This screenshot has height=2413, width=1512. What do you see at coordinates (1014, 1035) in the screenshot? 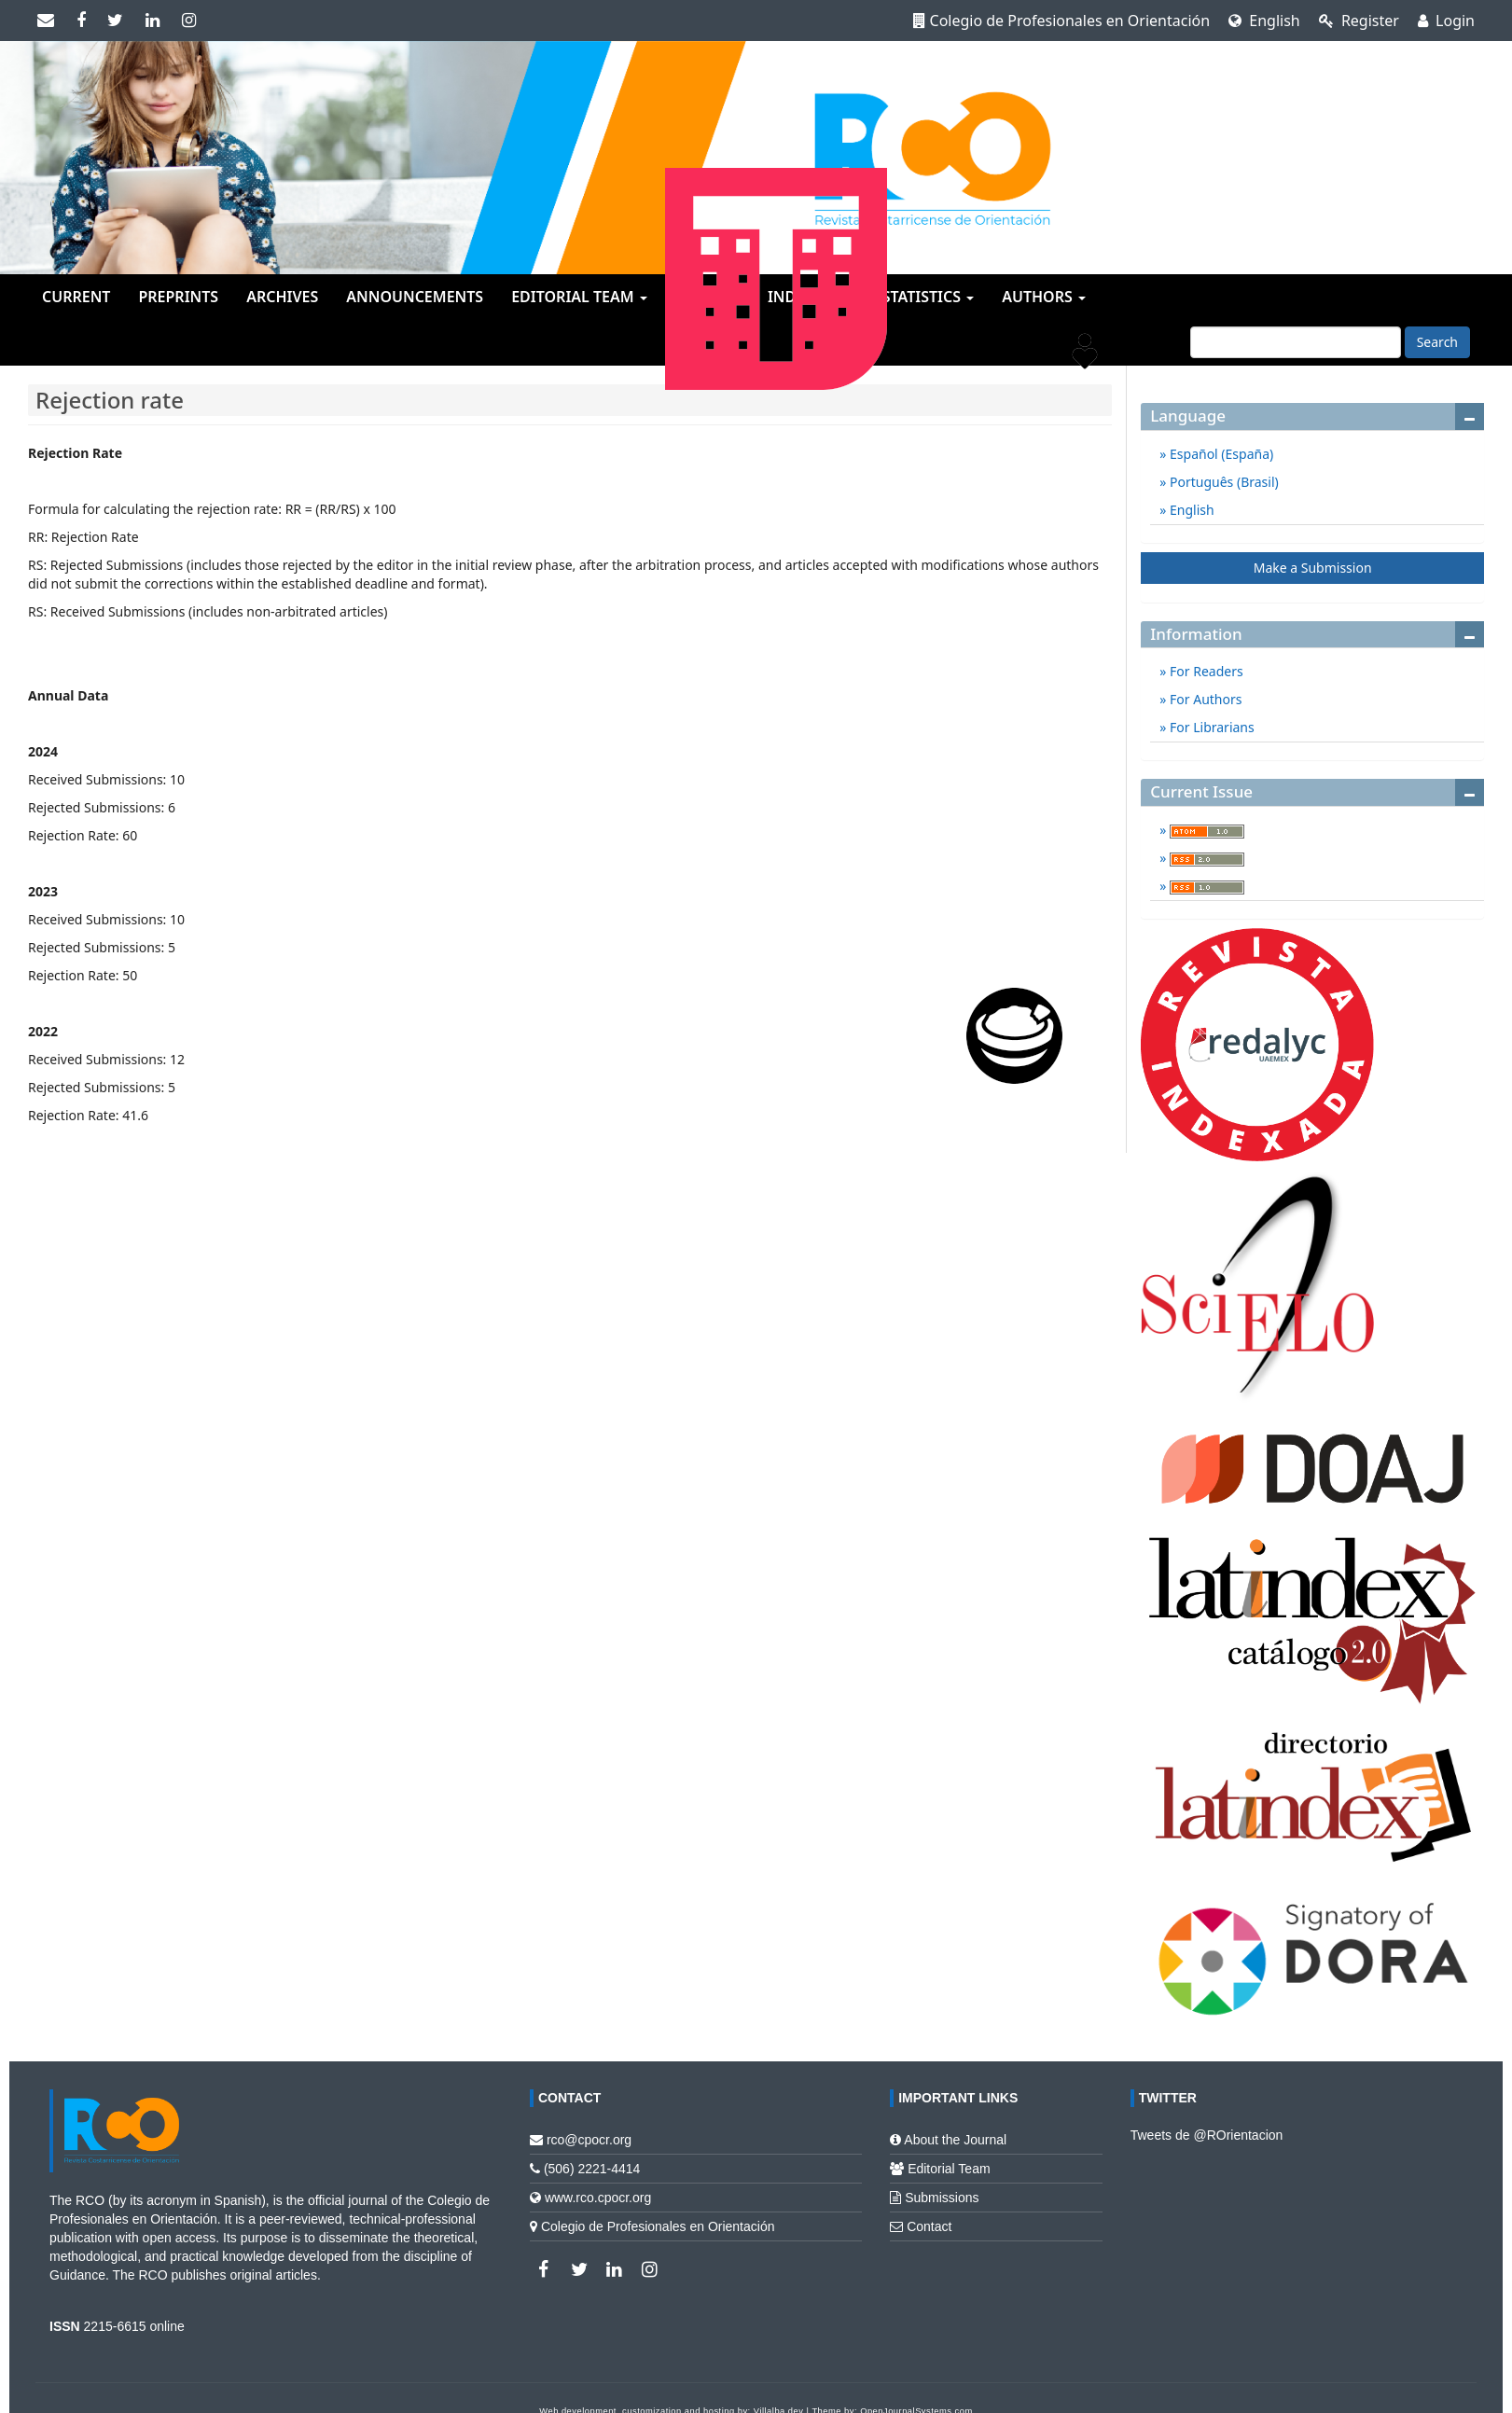
I see `open Apache Guacamole remote desktop gateway` at bounding box center [1014, 1035].